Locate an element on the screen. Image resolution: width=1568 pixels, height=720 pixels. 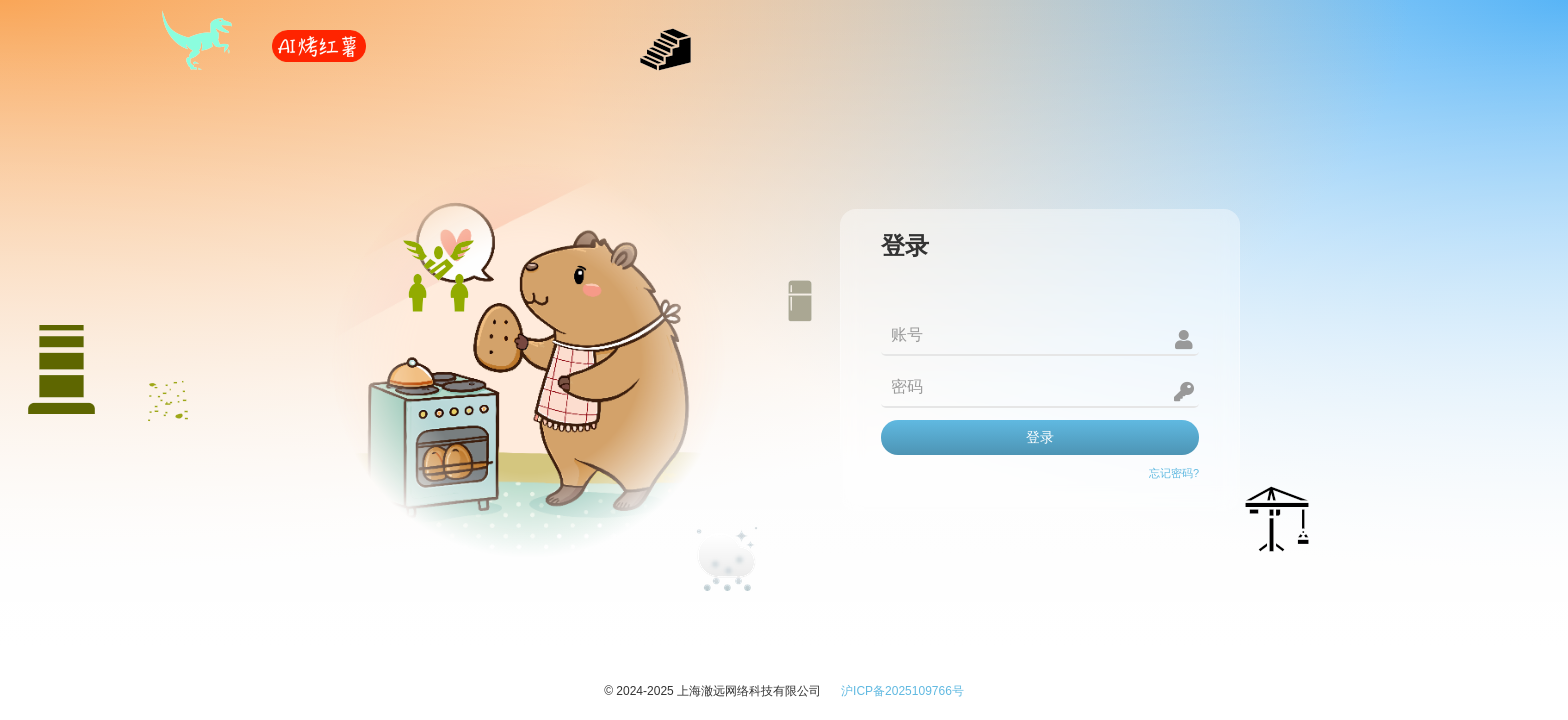
the lovers tarot card in a fortune telling or divination app is located at coordinates (438, 276).